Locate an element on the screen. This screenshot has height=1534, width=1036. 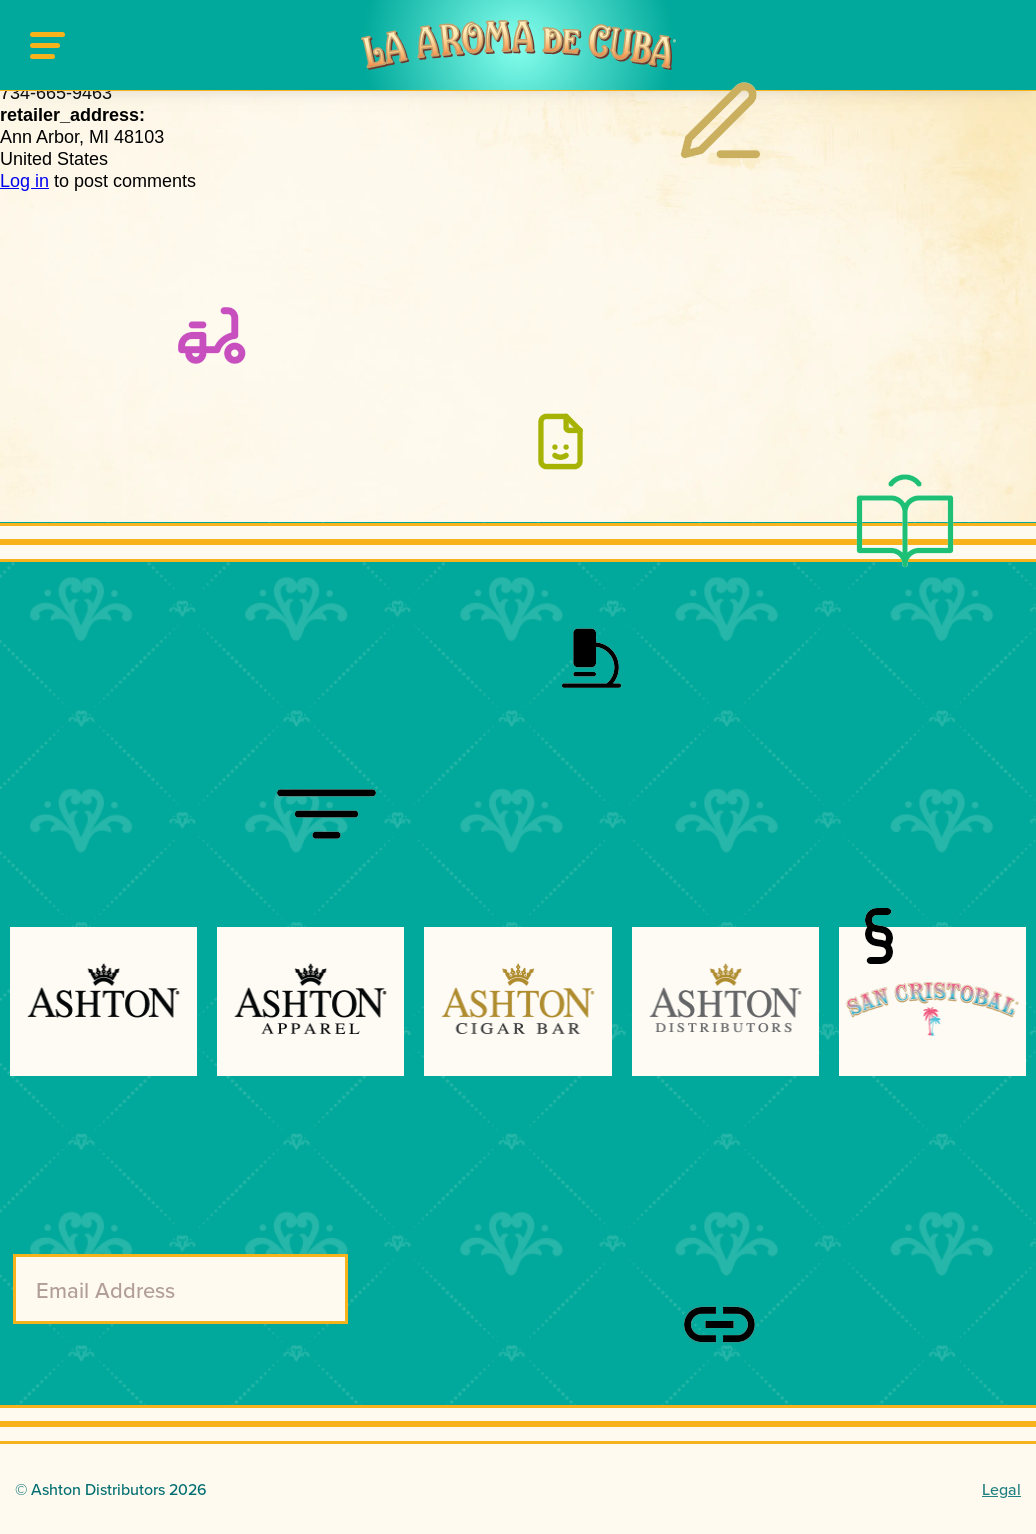
view a friendly or positive document is located at coordinates (560, 441).